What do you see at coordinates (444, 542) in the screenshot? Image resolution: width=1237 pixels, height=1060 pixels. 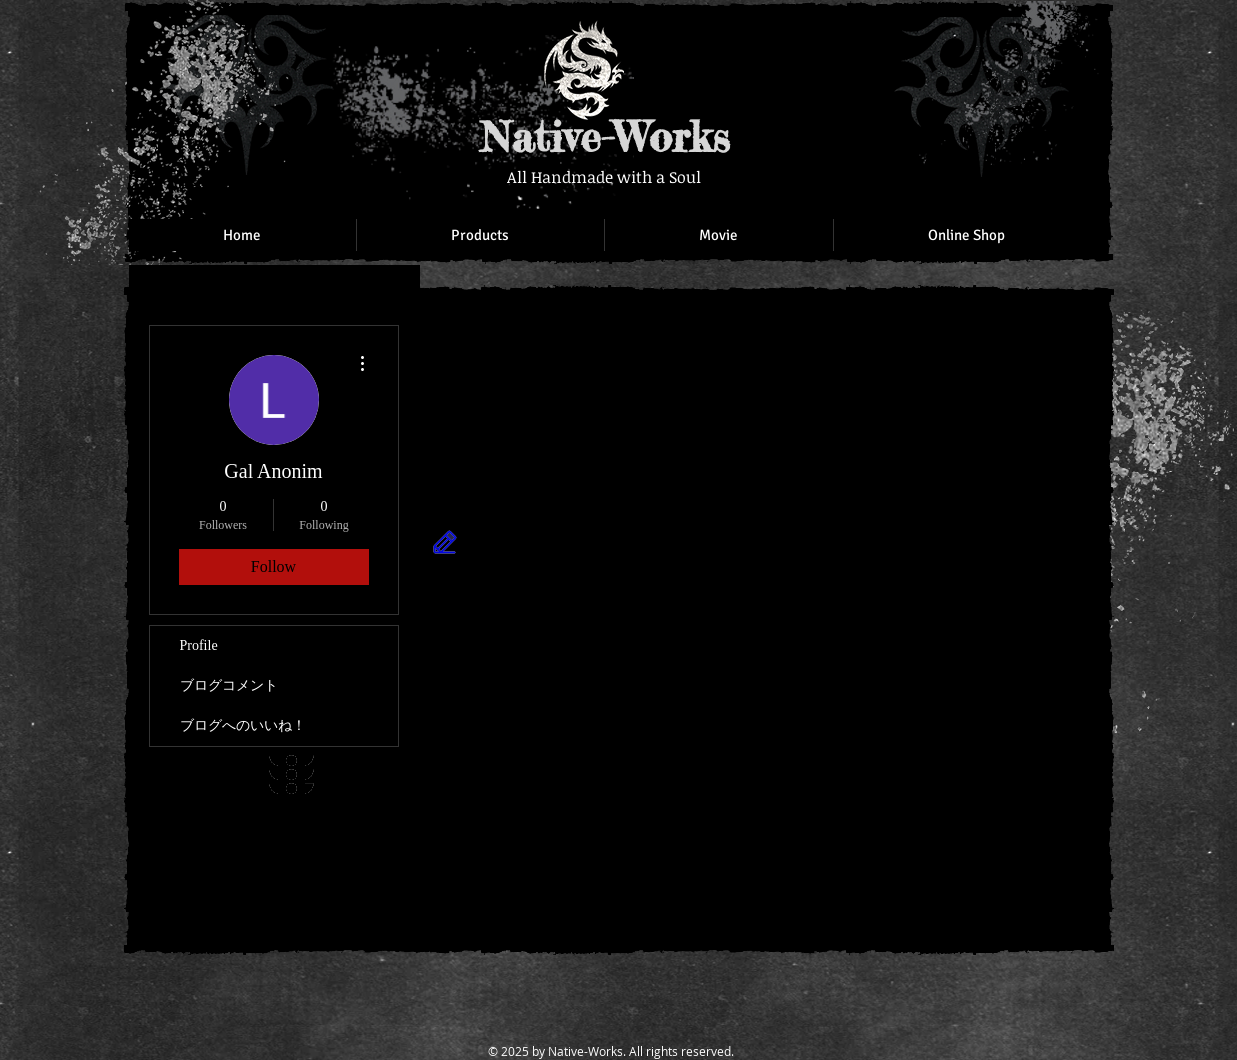 I see `edit text or content` at bounding box center [444, 542].